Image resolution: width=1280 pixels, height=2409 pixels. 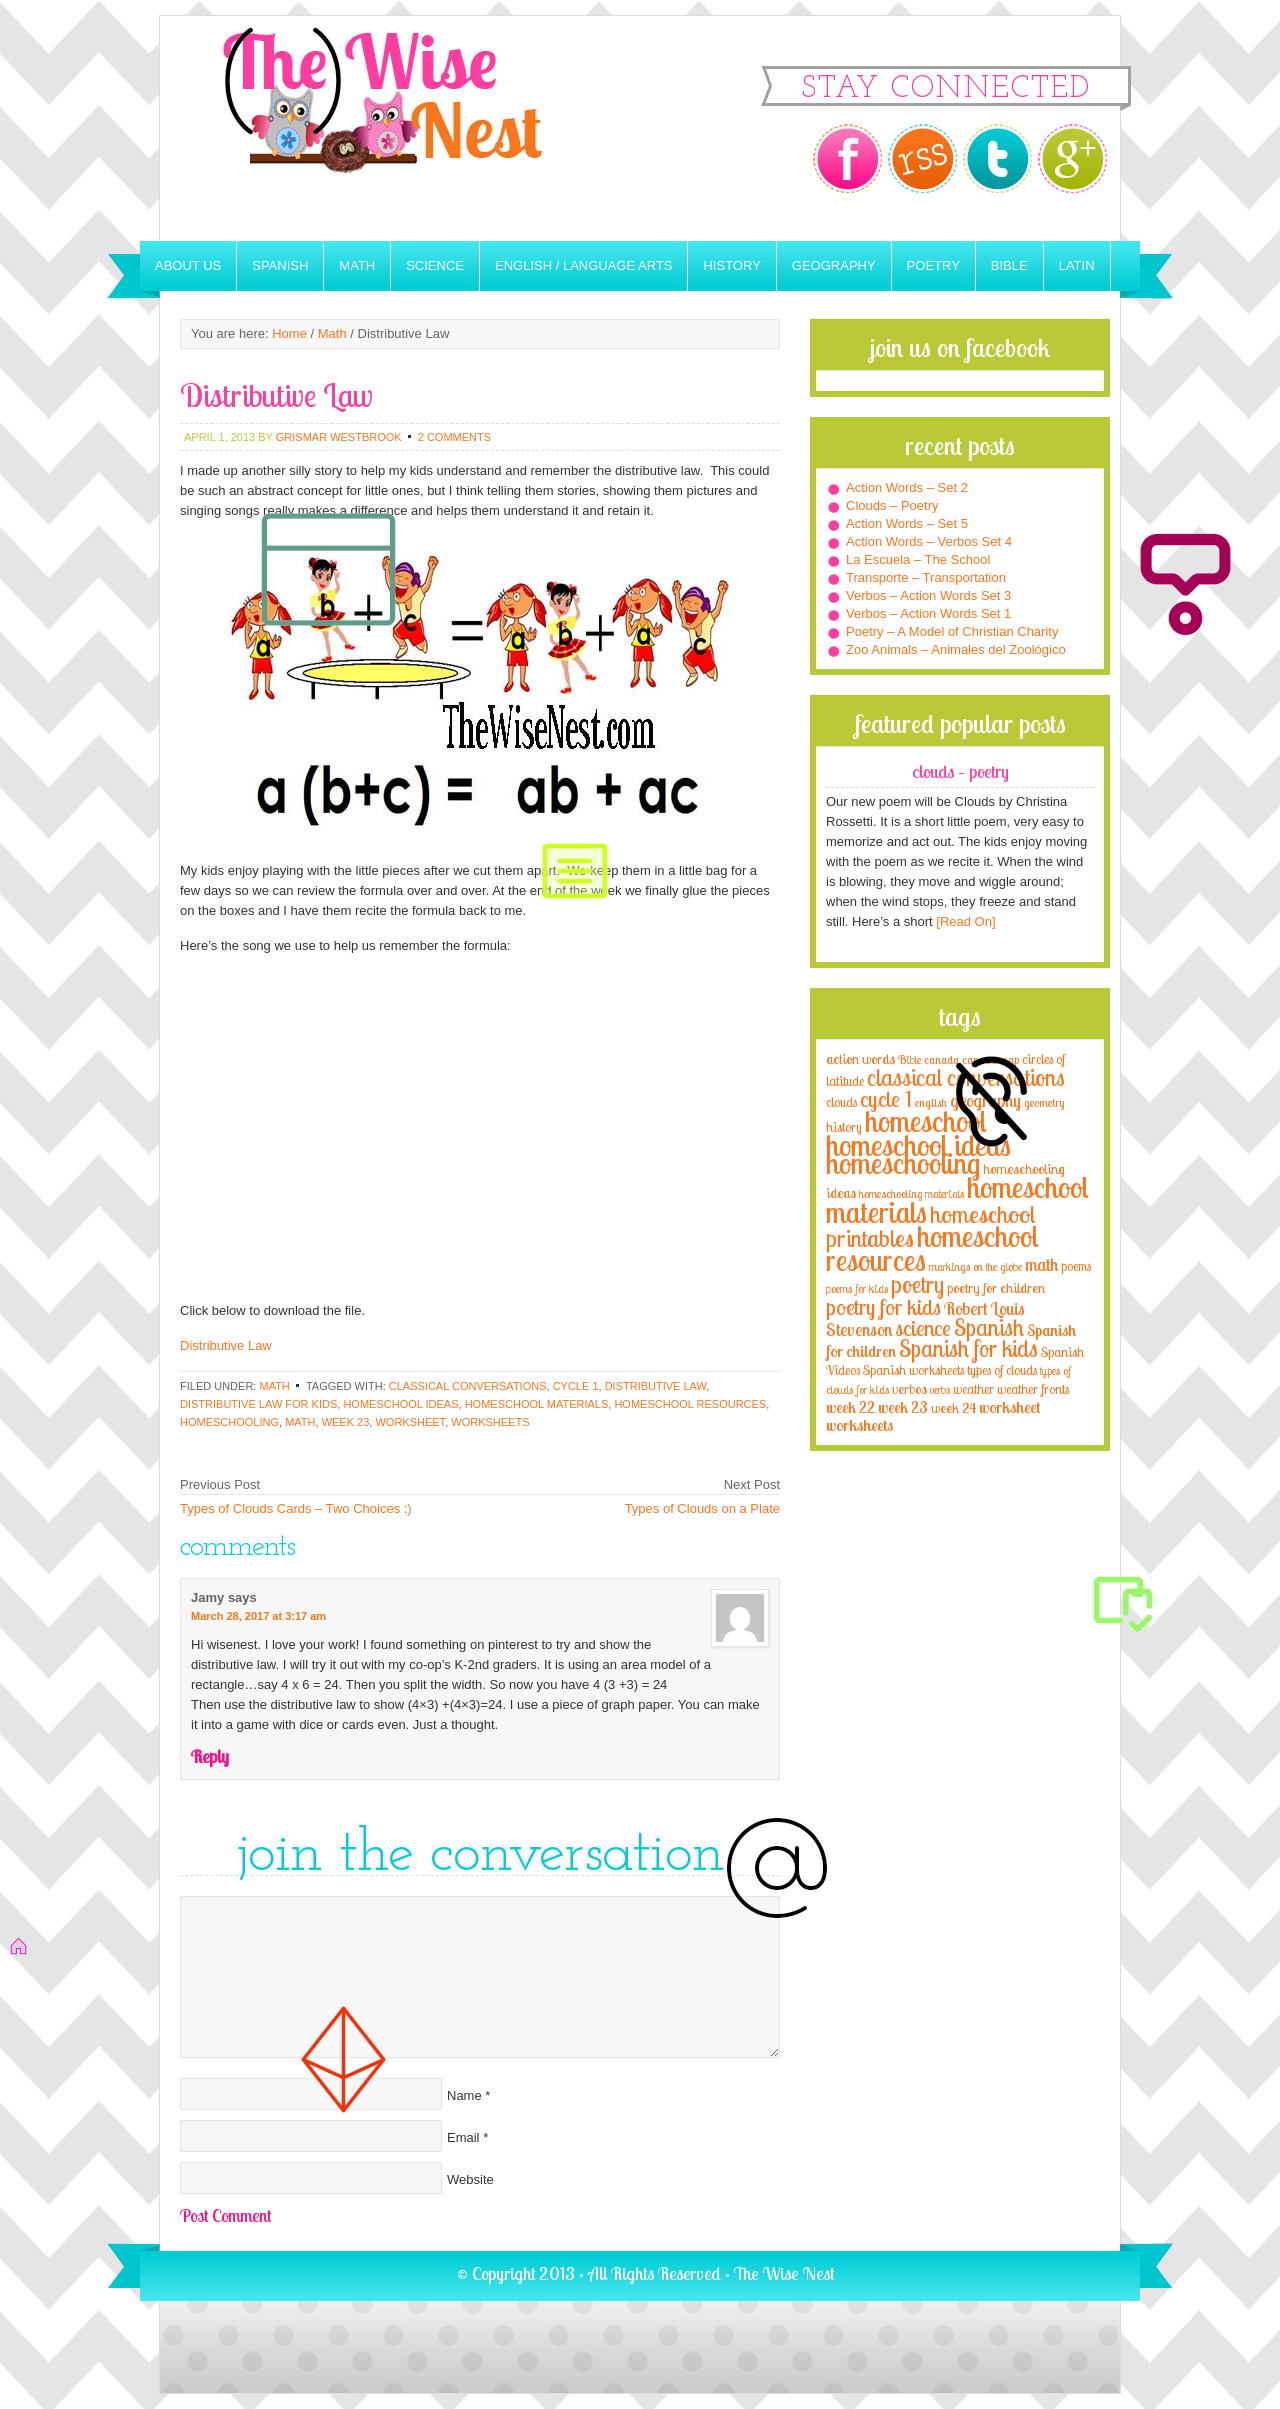 What do you see at coordinates (991, 1101) in the screenshot?
I see `indicates hearing assistance is disabled` at bounding box center [991, 1101].